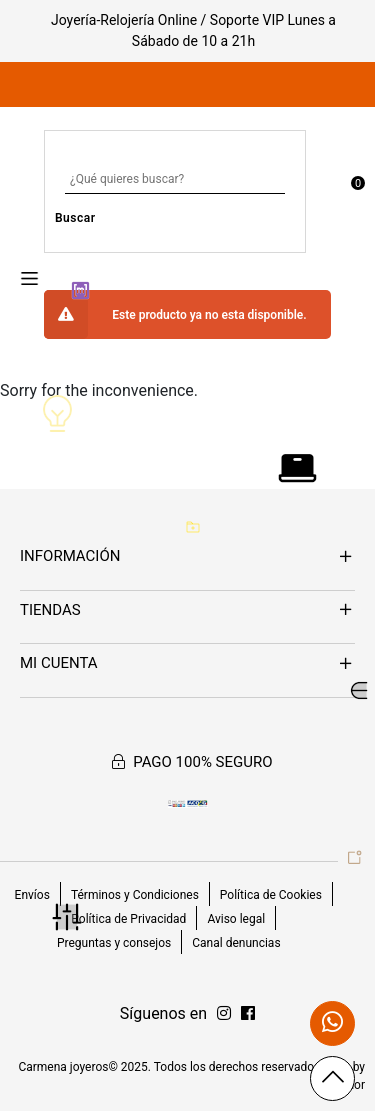  What do you see at coordinates (57, 413) in the screenshot?
I see `toggle idea or suggestion feature` at bounding box center [57, 413].